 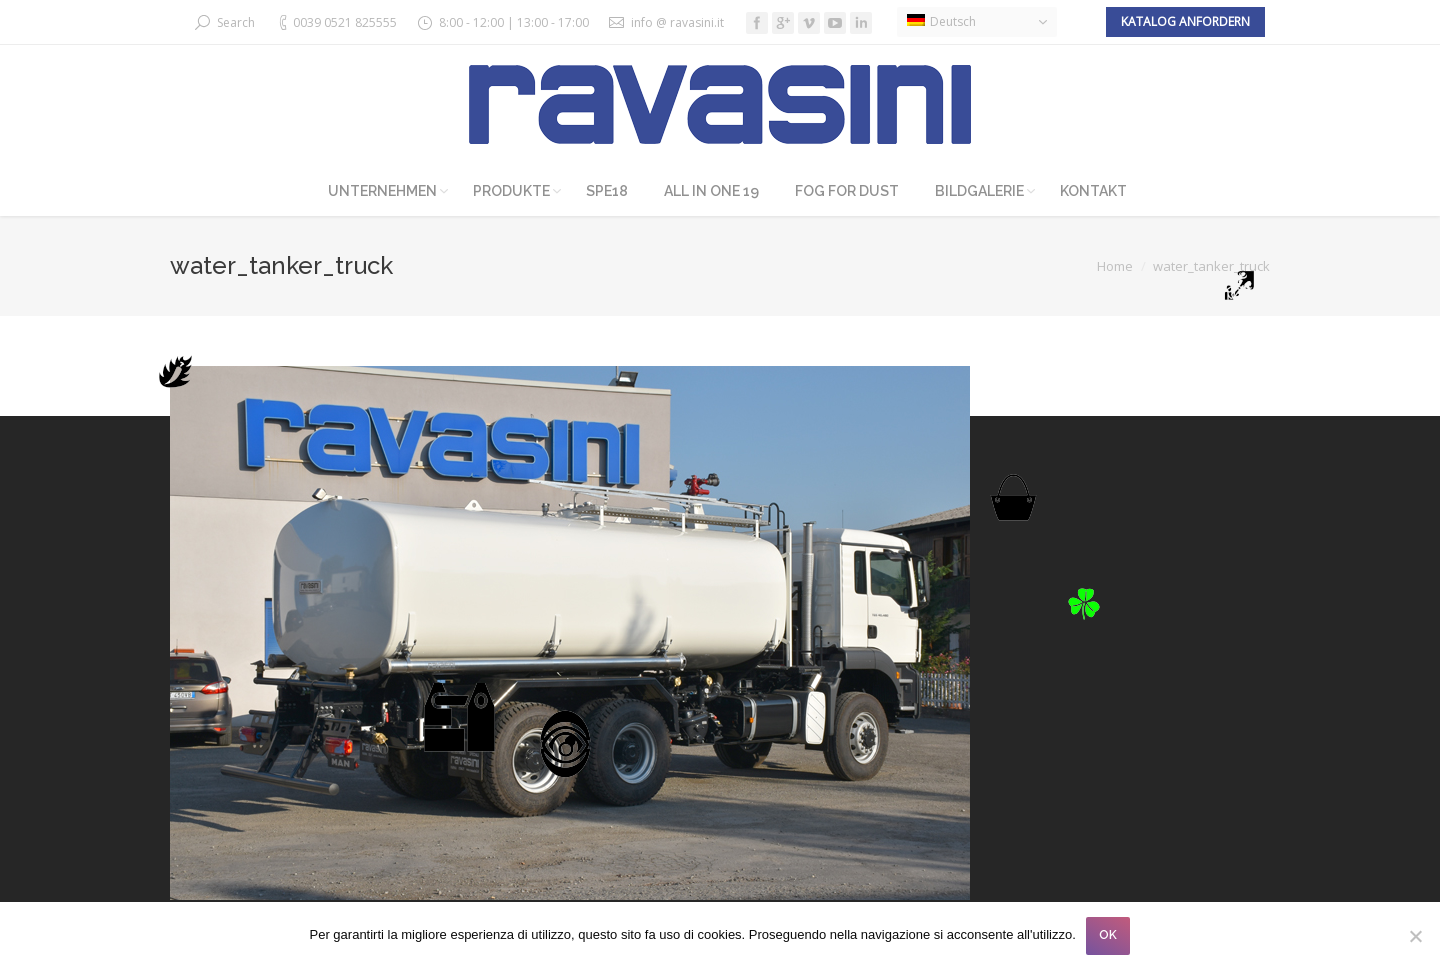 What do you see at coordinates (1084, 604) in the screenshot?
I see `indicates Irish or St. Patrick's Day themed content` at bounding box center [1084, 604].